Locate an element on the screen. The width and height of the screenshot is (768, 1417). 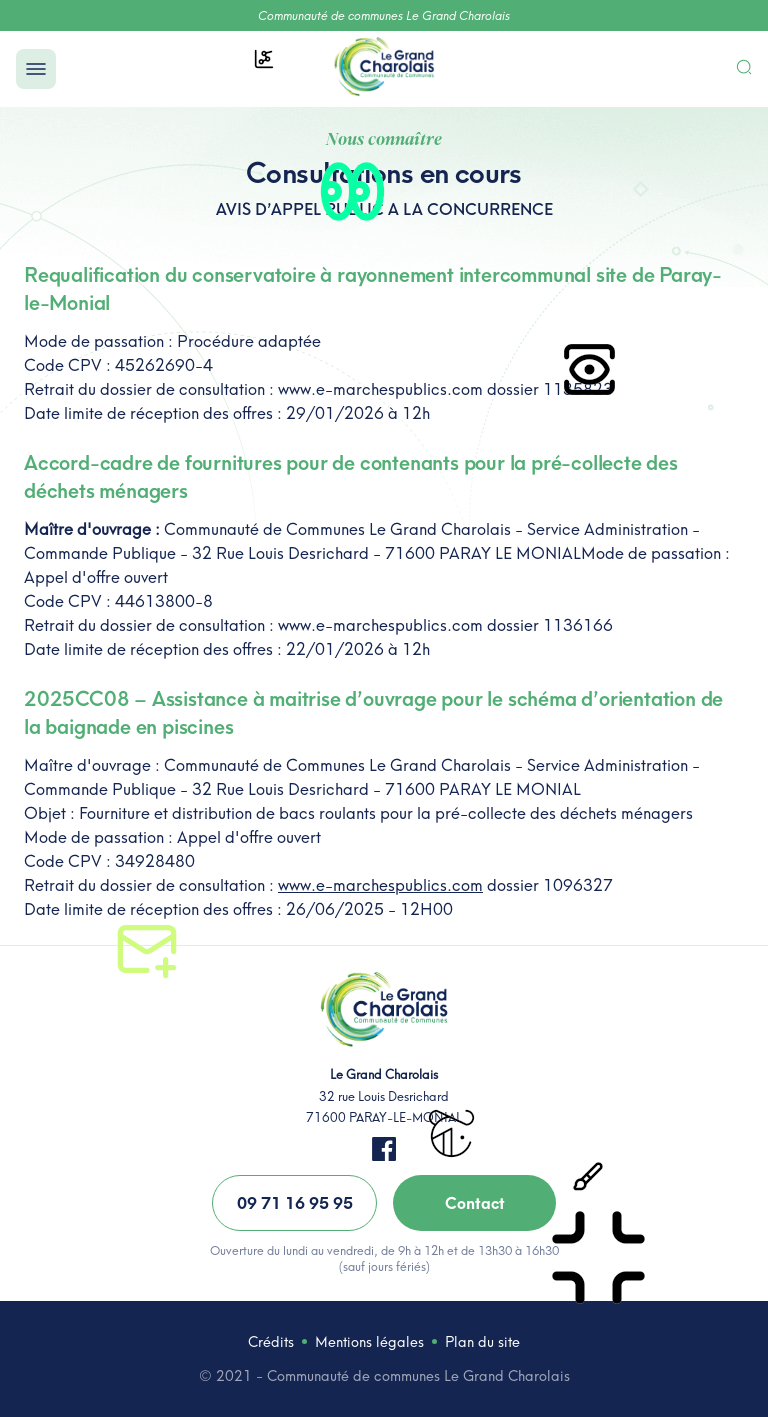
open the New York Times app is located at coordinates (451, 1132).